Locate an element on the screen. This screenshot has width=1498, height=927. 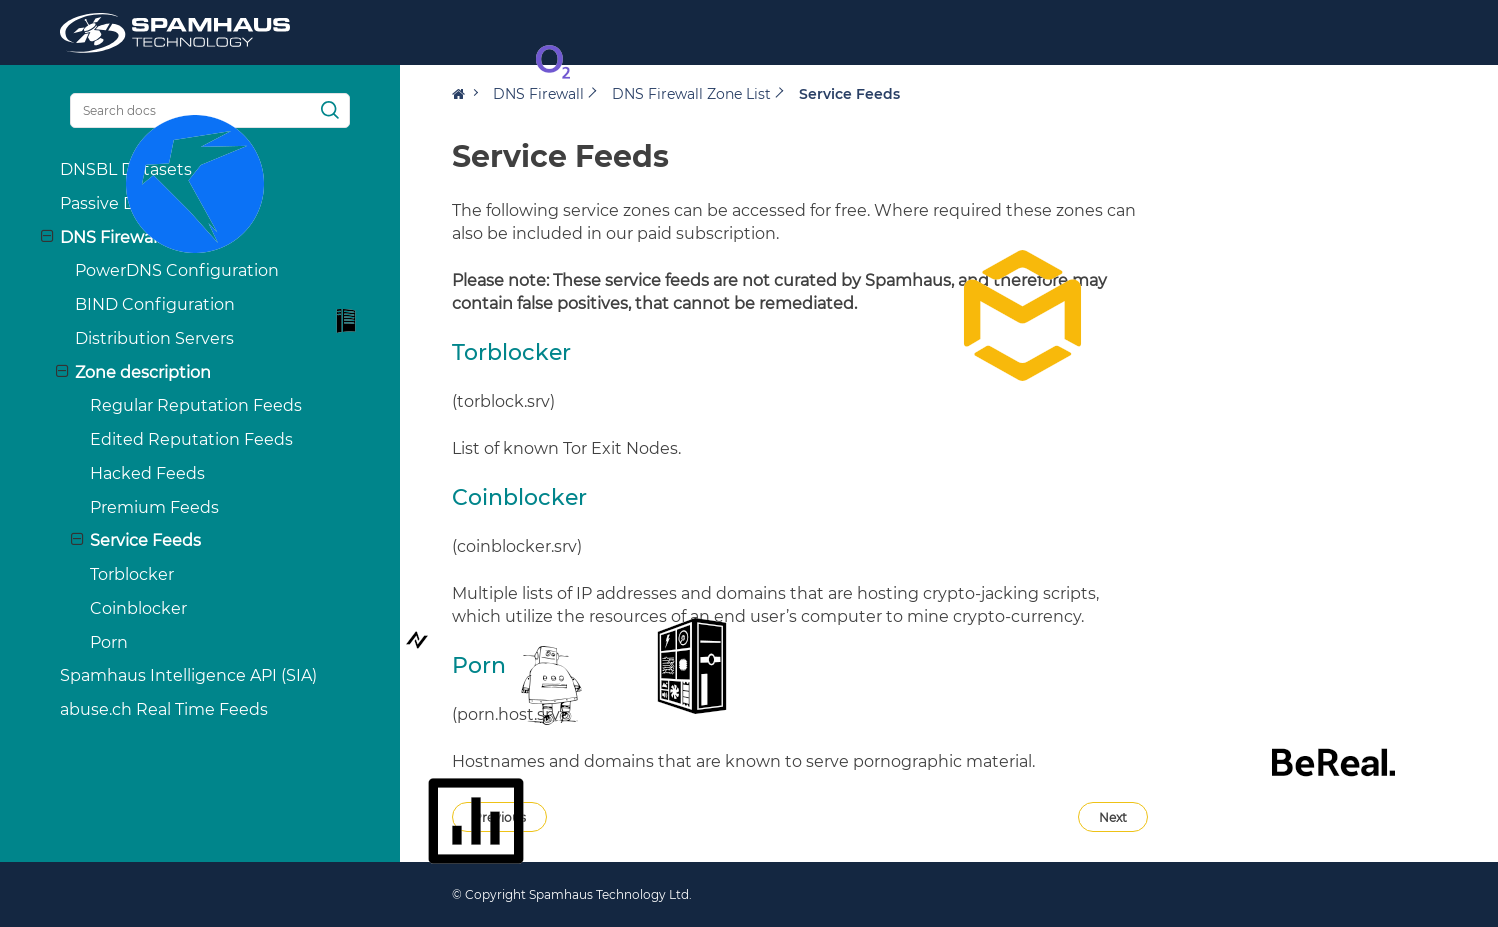
open the BeReal app is located at coordinates (1333, 762).